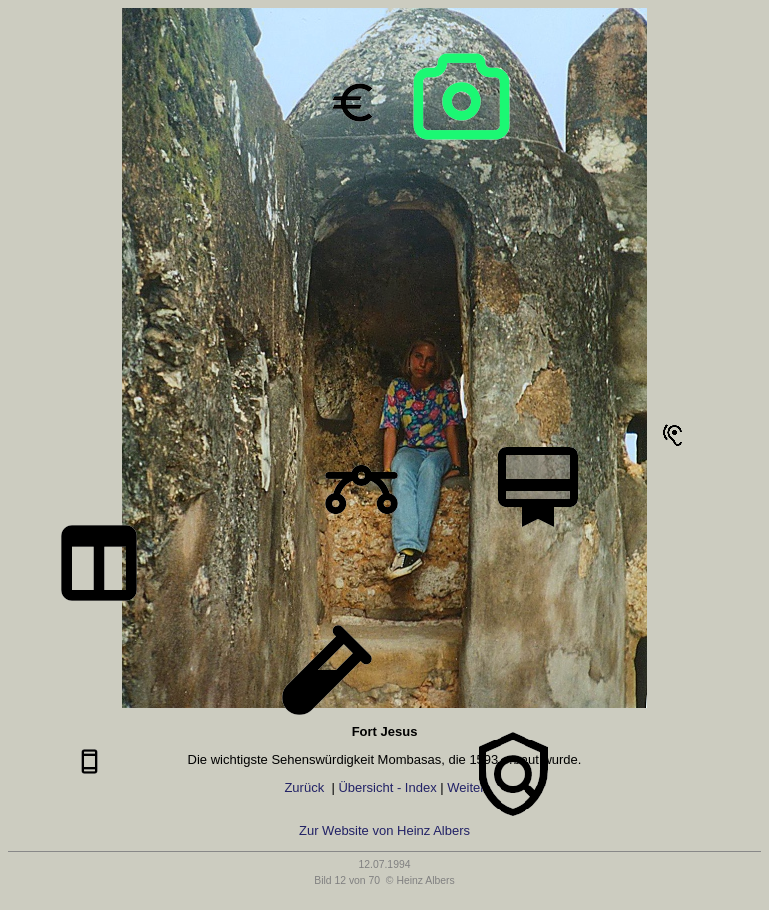 This screenshot has height=910, width=769. I want to click on take a photo, so click(461, 96).